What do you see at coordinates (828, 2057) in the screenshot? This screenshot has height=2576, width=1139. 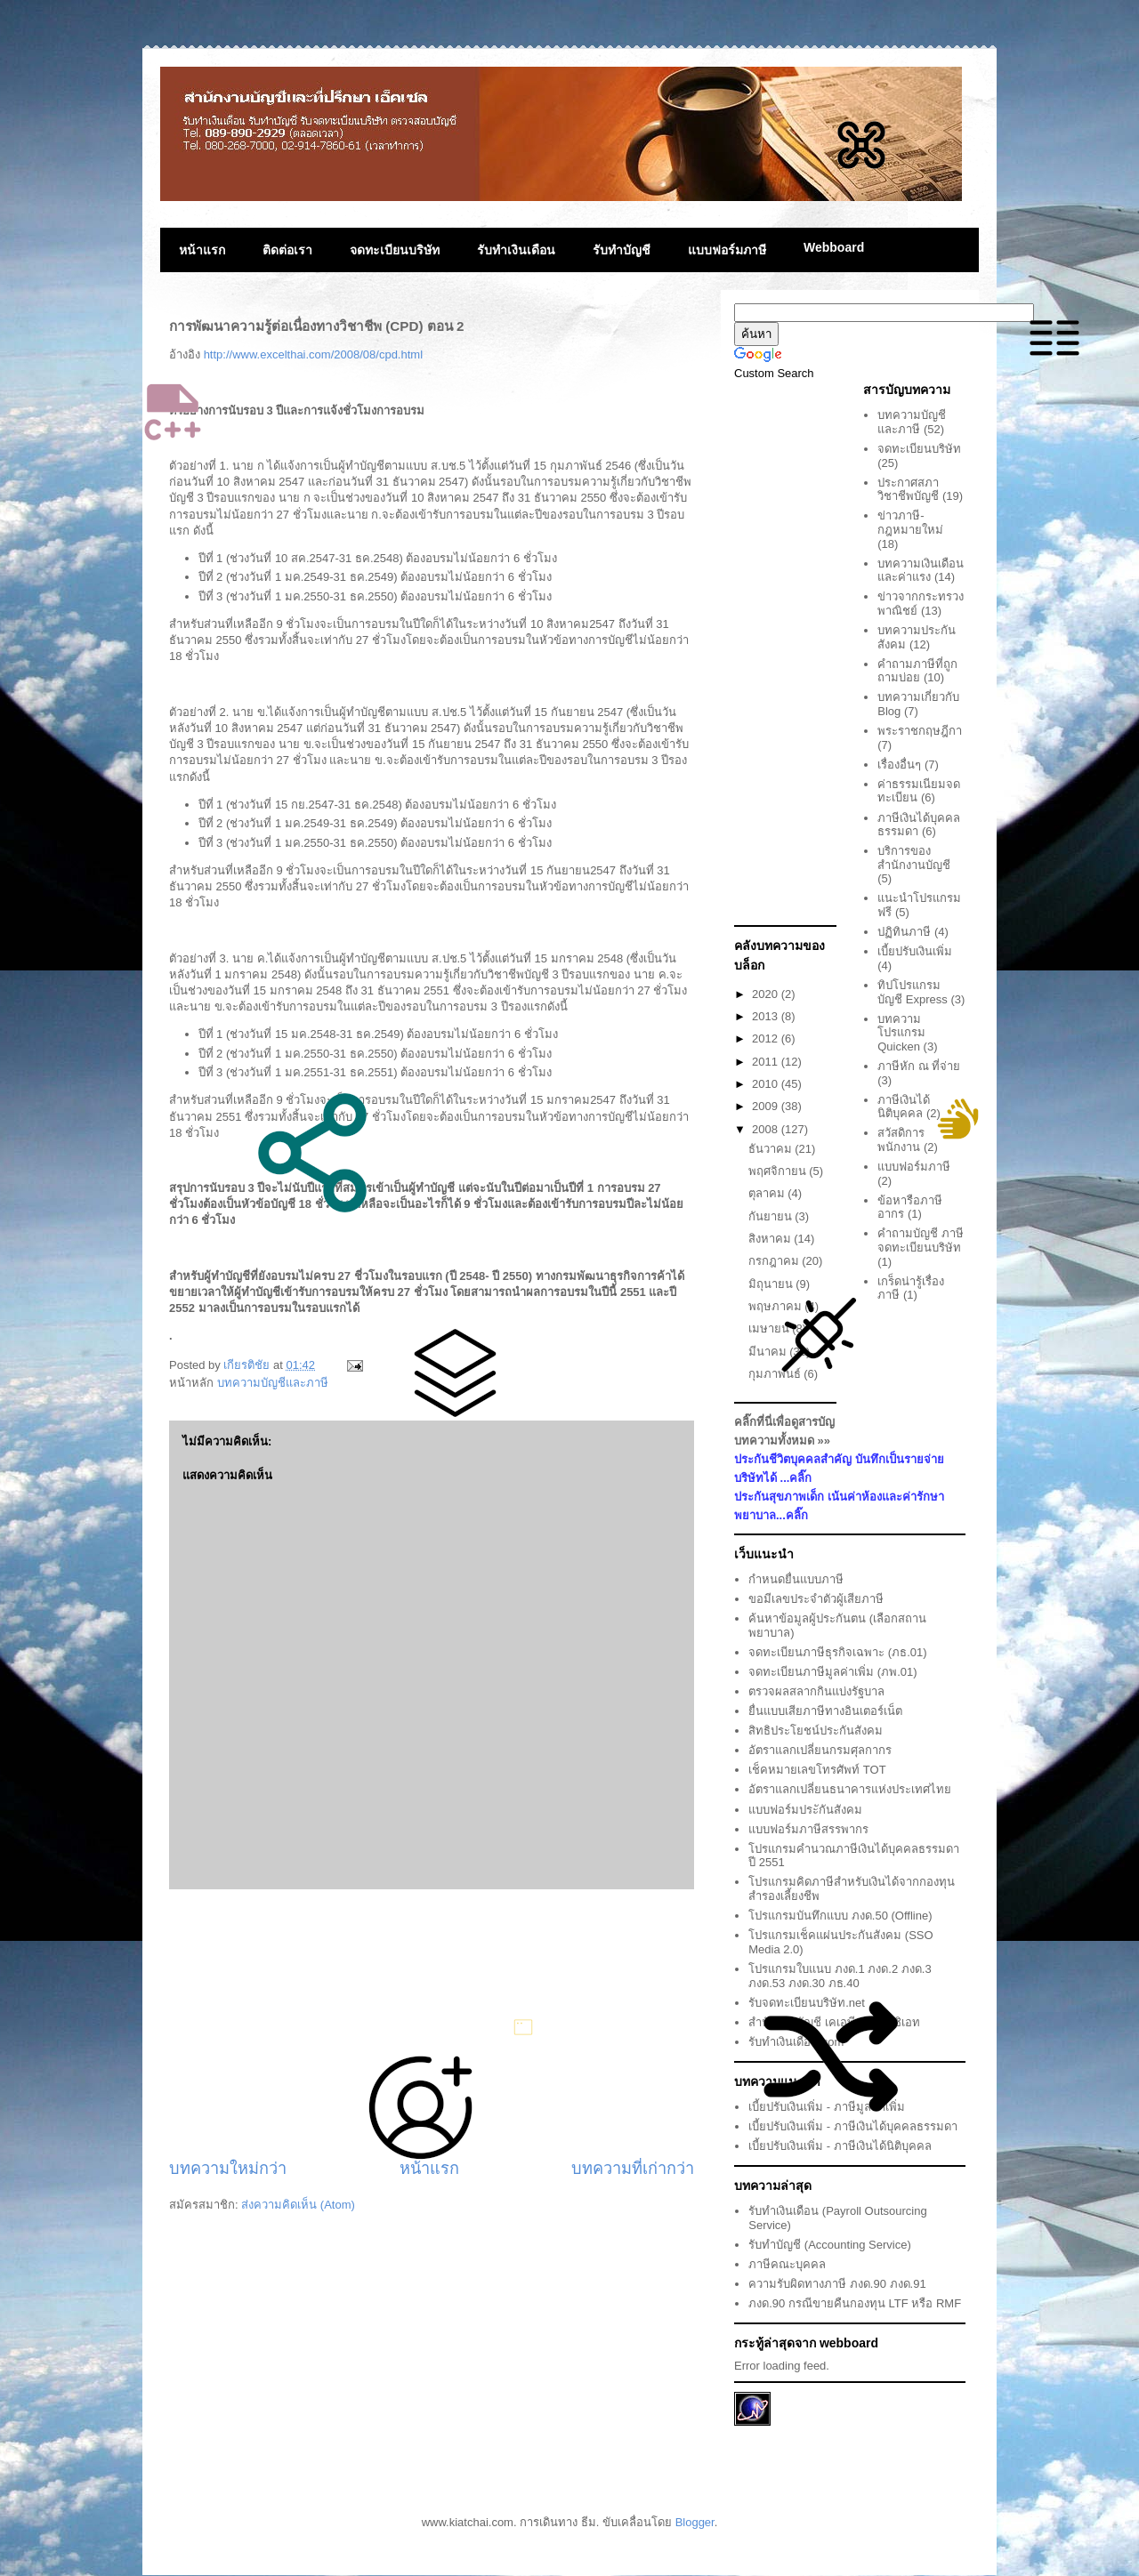 I see `shuffle playlist or queue order` at bounding box center [828, 2057].